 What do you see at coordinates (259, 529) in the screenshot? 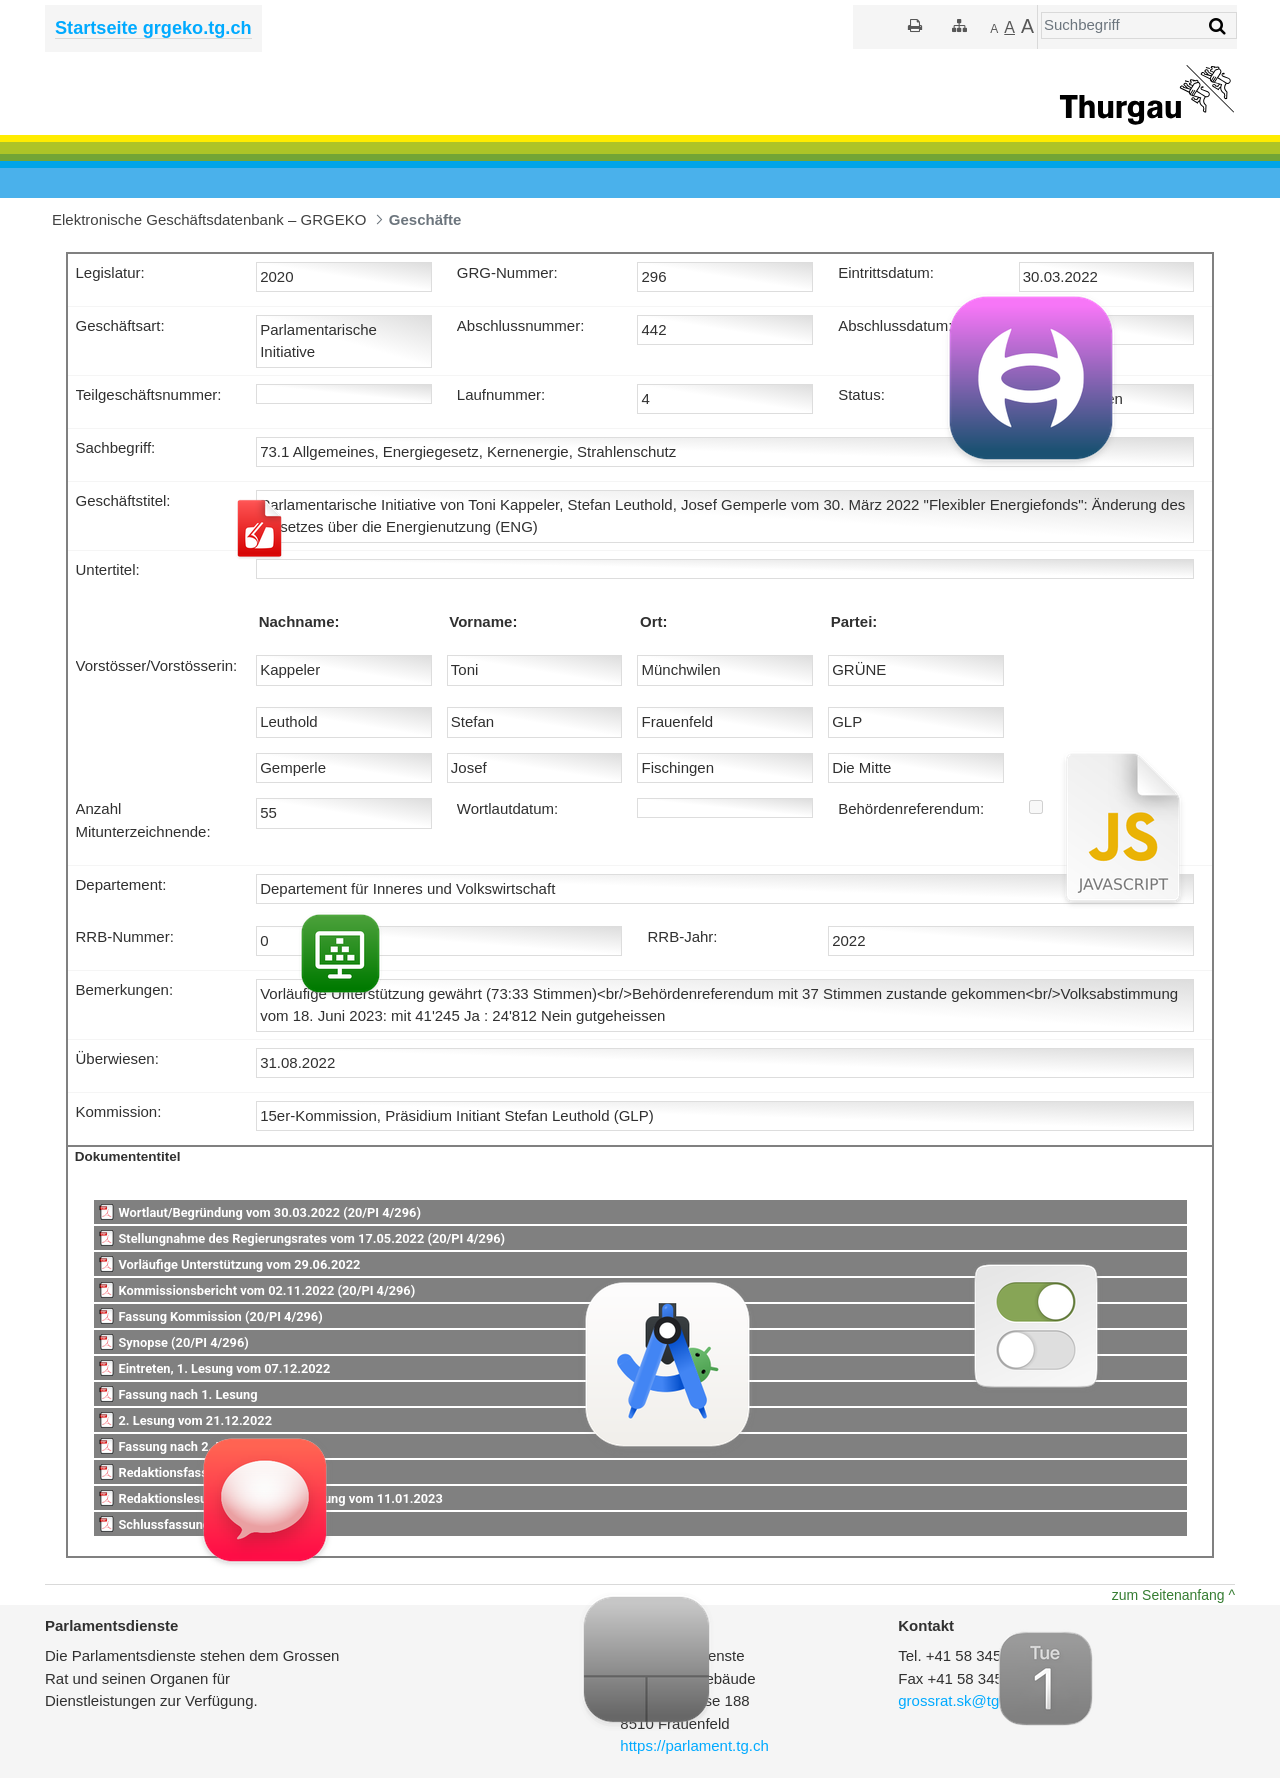
I see `a postscript document file` at bounding box center [259, 529].